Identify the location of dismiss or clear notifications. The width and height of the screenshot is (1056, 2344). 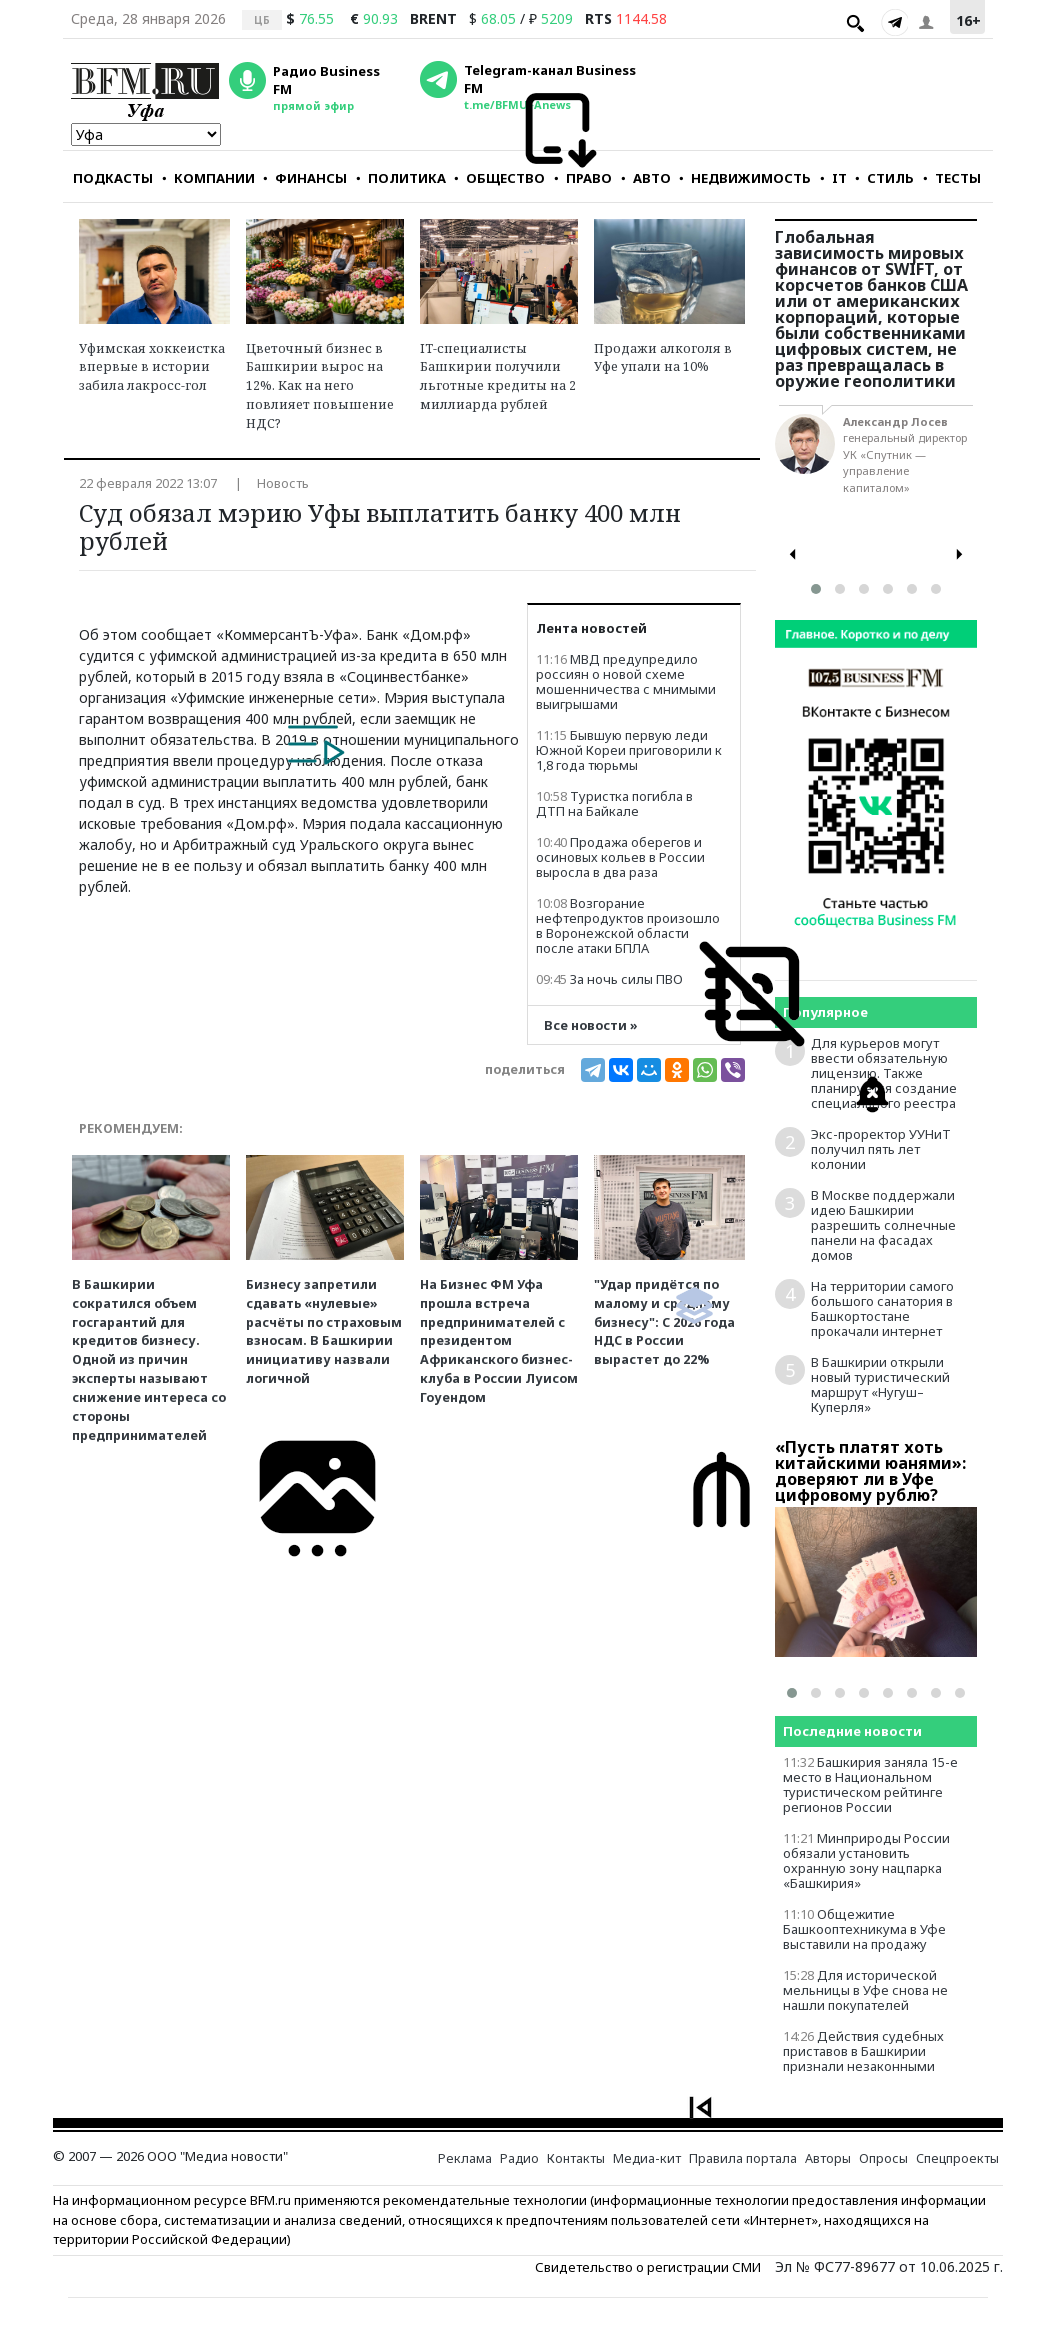
(872, 1094).